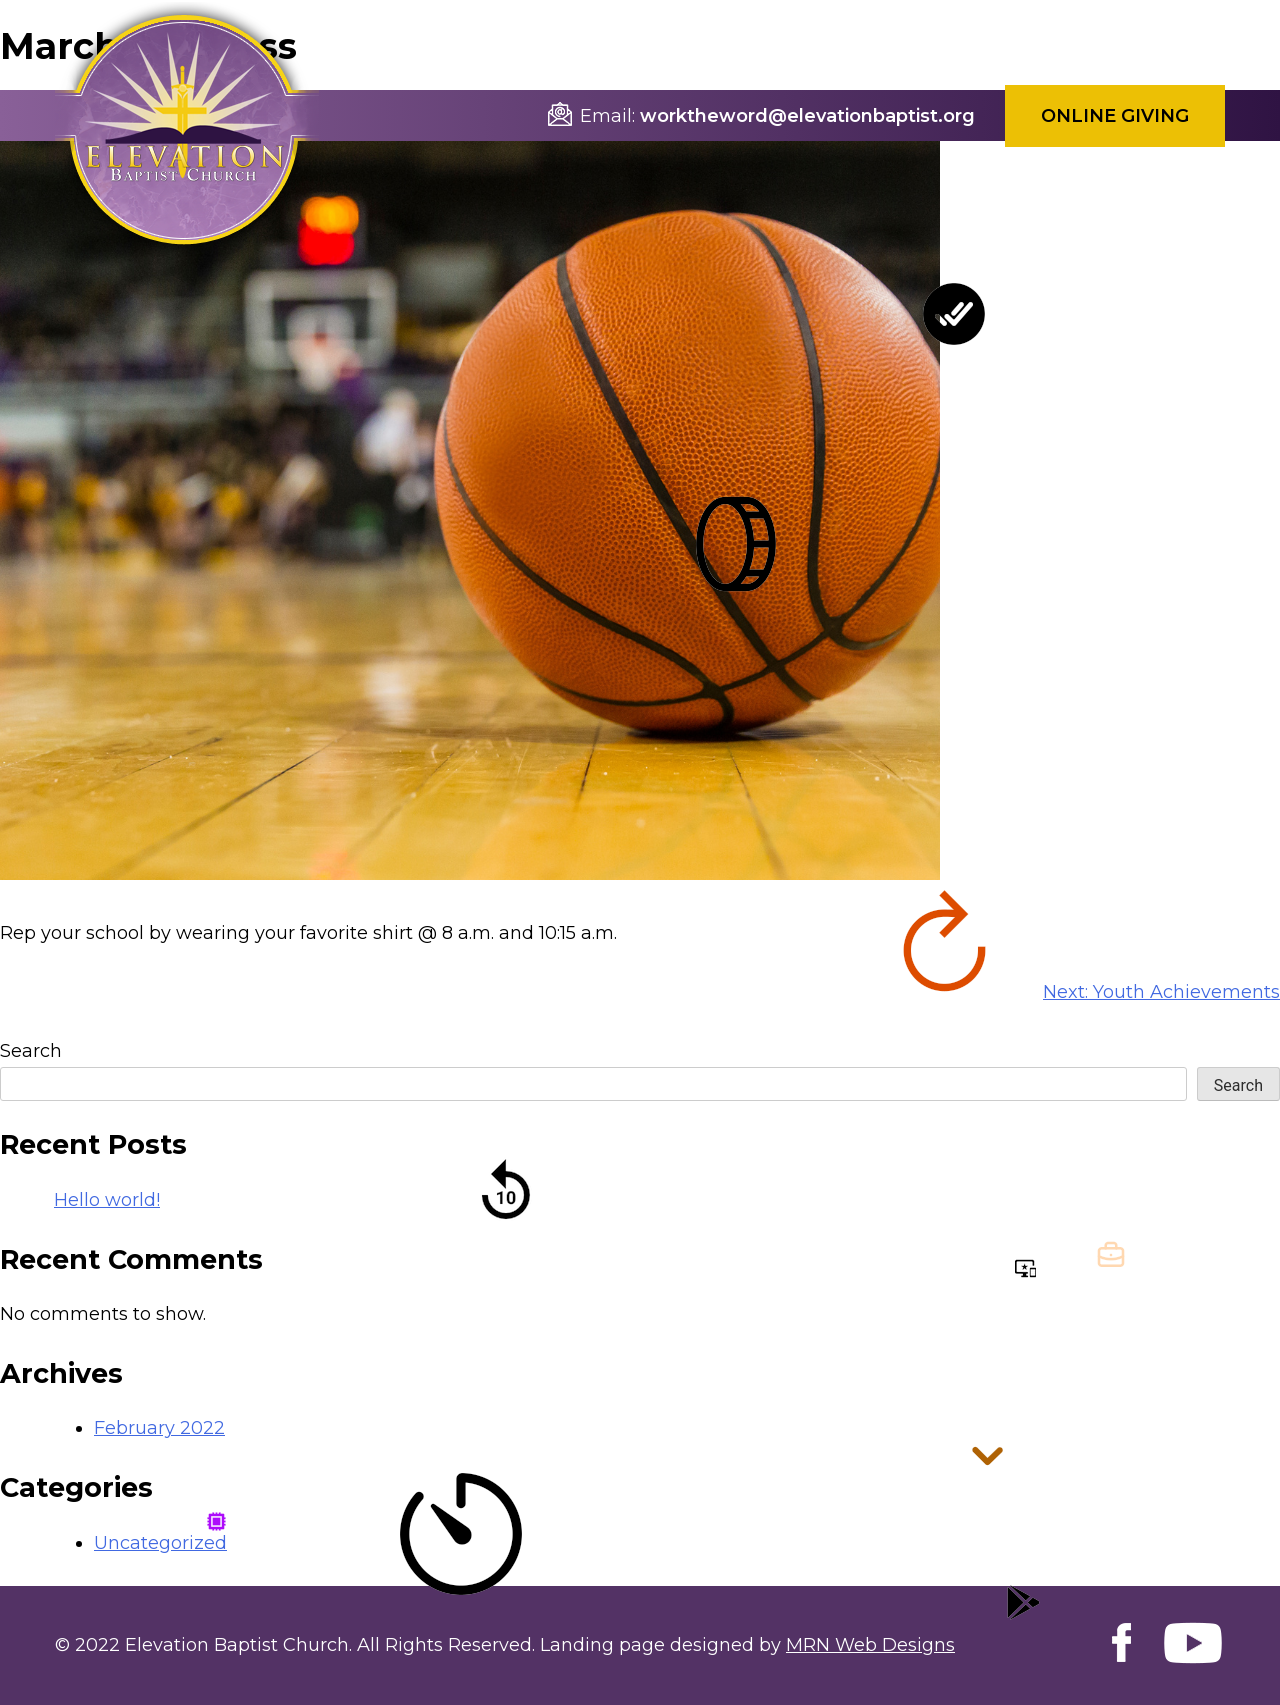 This screenshot has width=1280, height=1705. Describe the element at coordinates (506, 1192) in the screenshot. I see `replay the last 10 seconds` at that location.